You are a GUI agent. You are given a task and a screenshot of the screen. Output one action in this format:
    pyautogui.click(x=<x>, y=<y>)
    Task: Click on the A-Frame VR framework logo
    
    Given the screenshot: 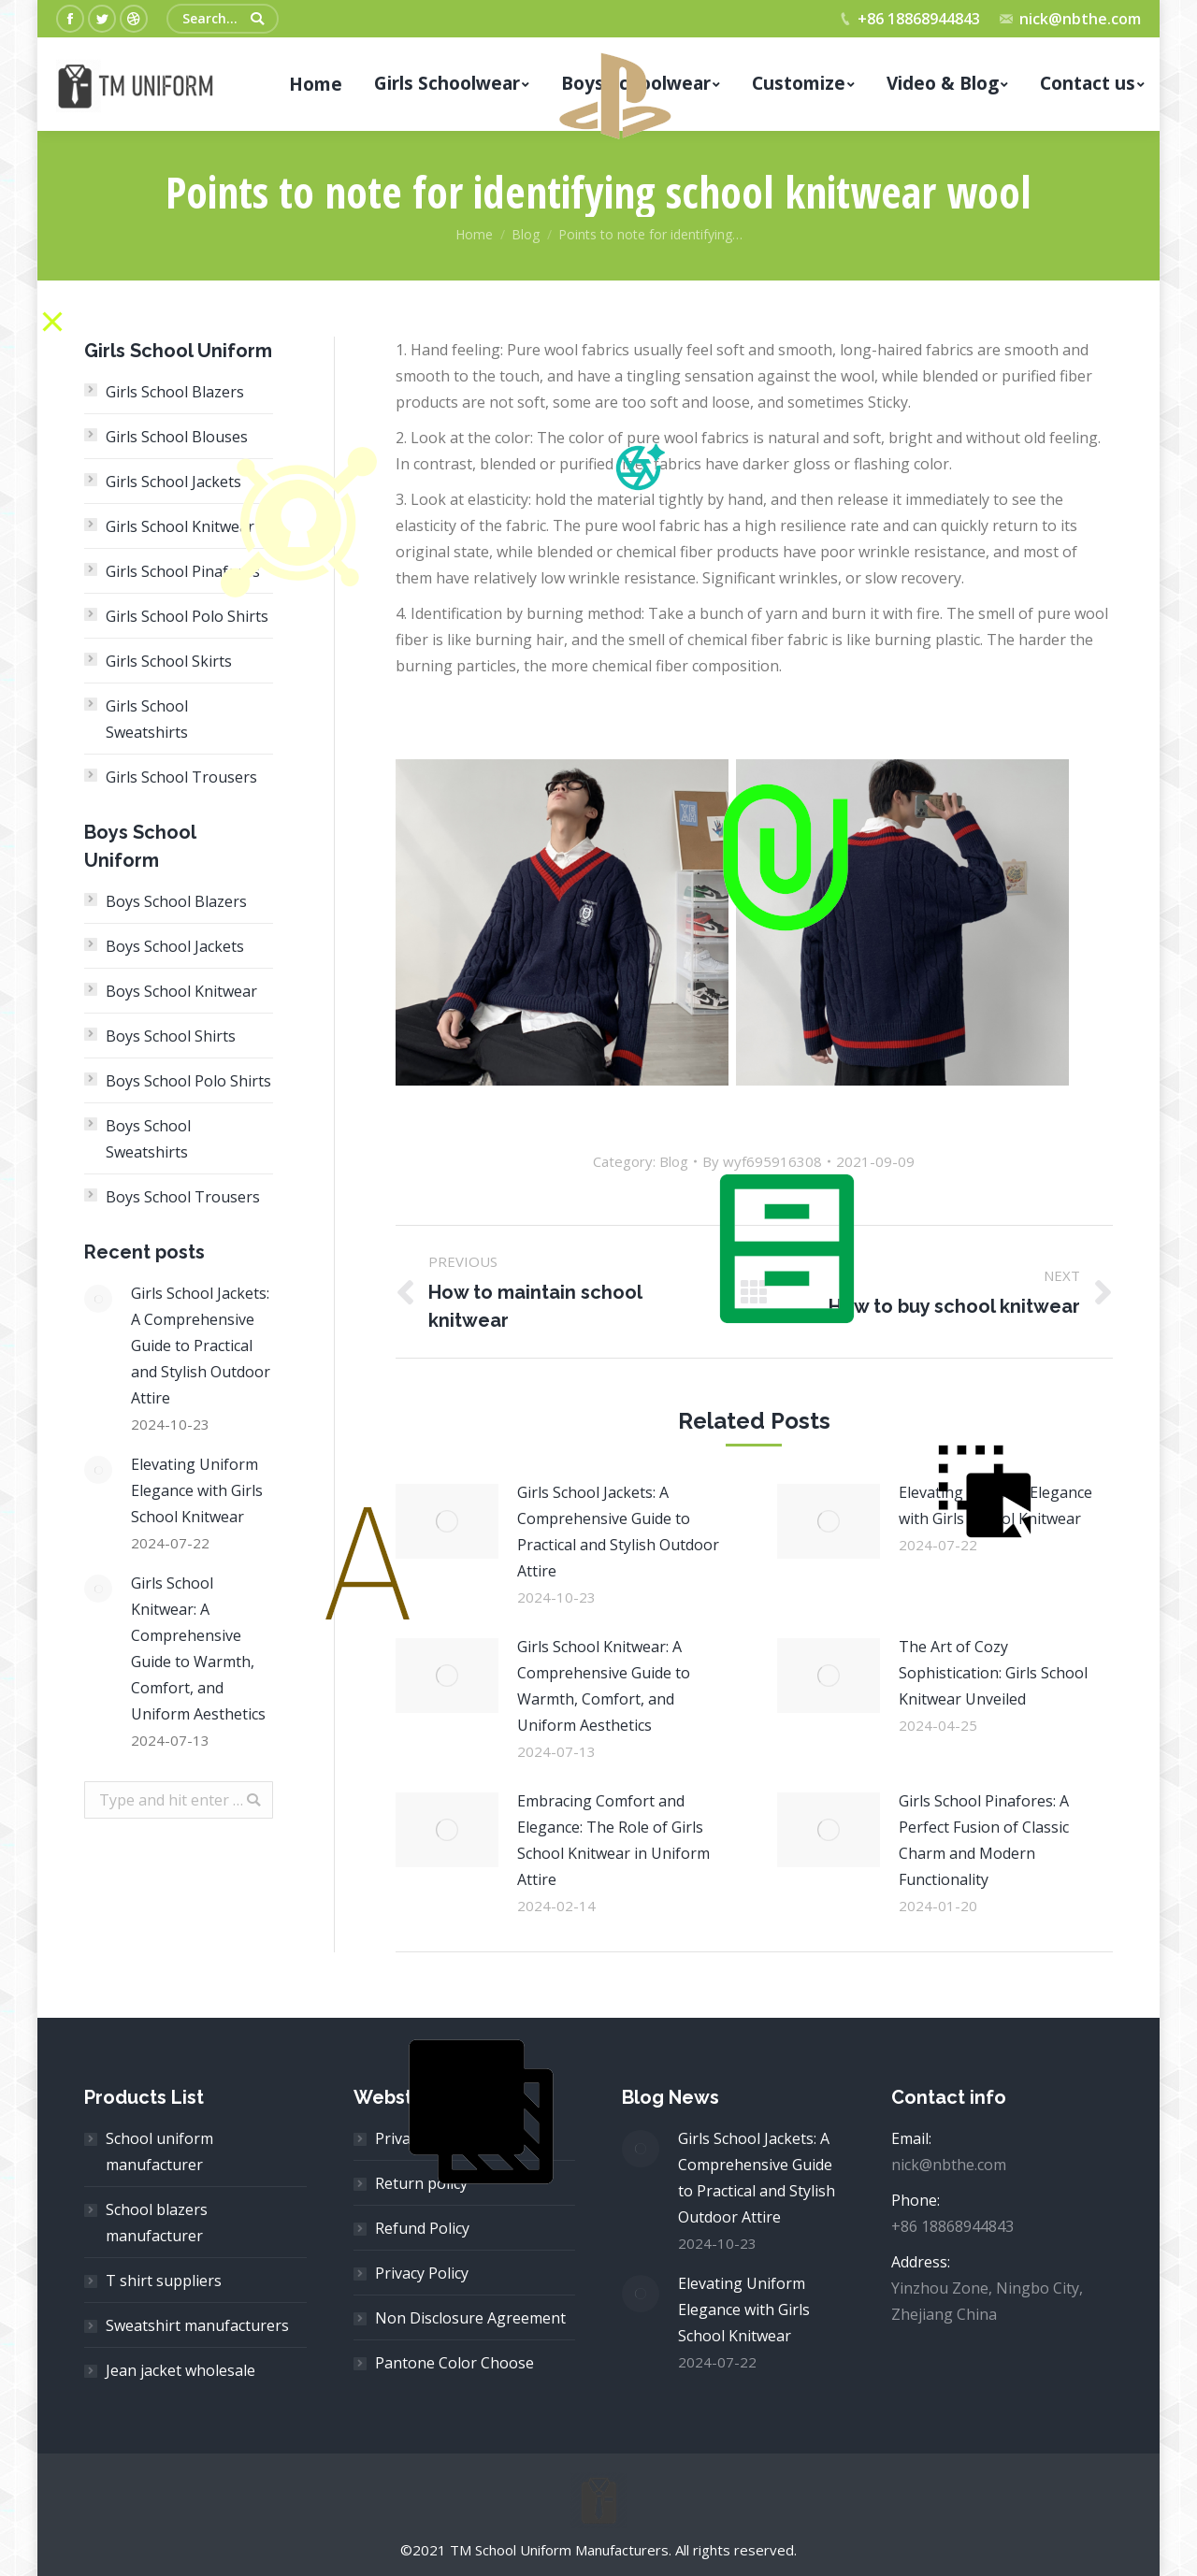 What is the action you would take?
    pyautogui.click(x=368, y=1563)
    